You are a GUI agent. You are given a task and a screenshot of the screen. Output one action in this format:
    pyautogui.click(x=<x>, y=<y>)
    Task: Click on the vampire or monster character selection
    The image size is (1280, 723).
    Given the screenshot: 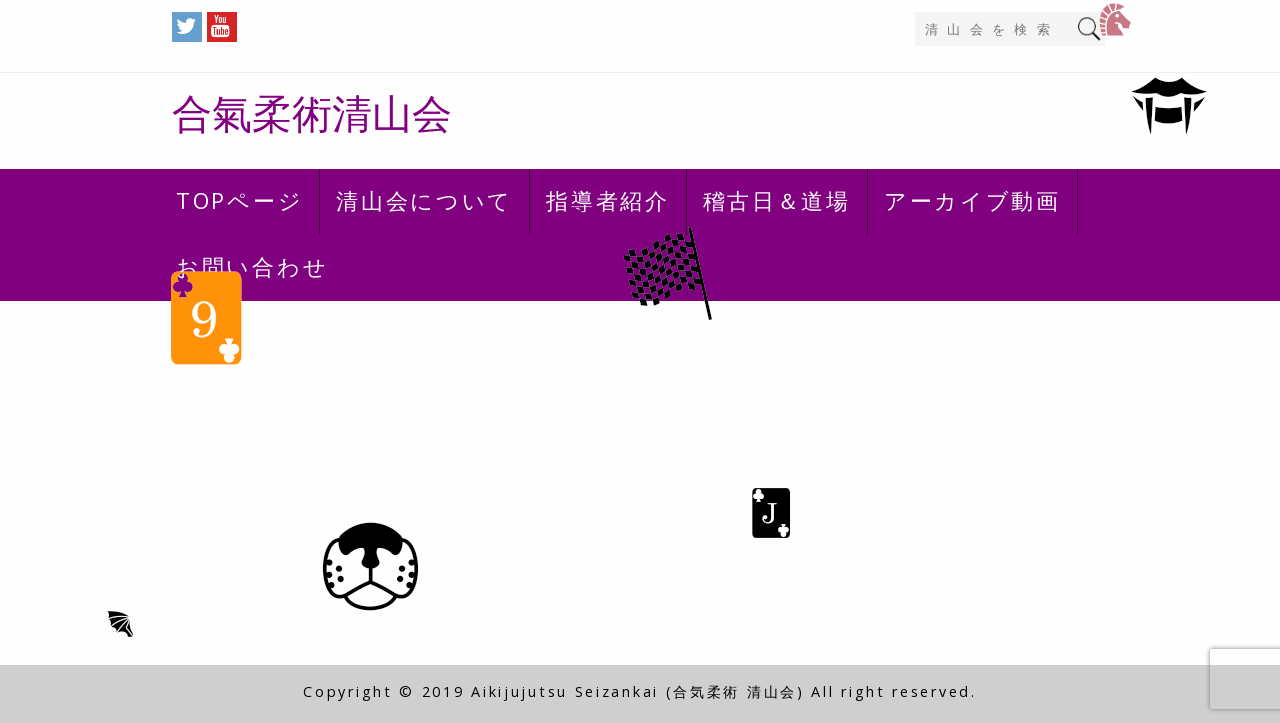 What is the action you would take?
    pyautogui.click(x=1169, y=103)
    